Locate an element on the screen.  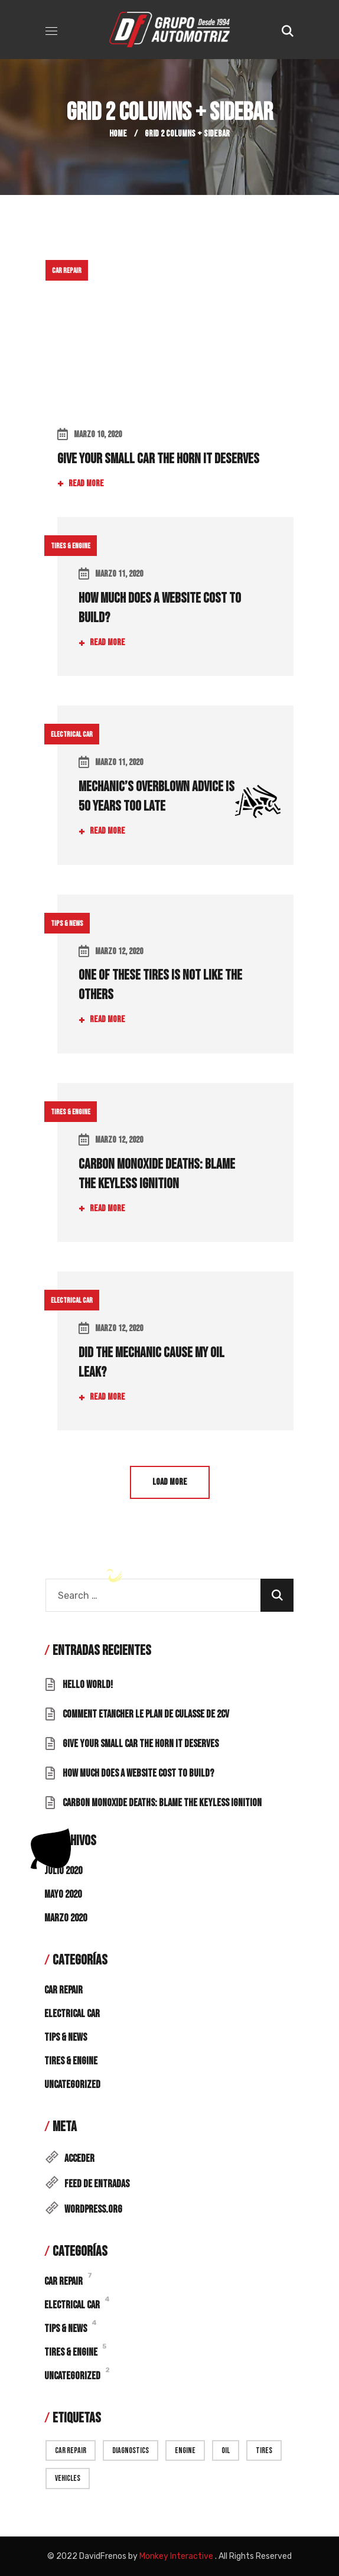
cricket insect icon for nature or wildlife category is located at coordinates (257, 801).